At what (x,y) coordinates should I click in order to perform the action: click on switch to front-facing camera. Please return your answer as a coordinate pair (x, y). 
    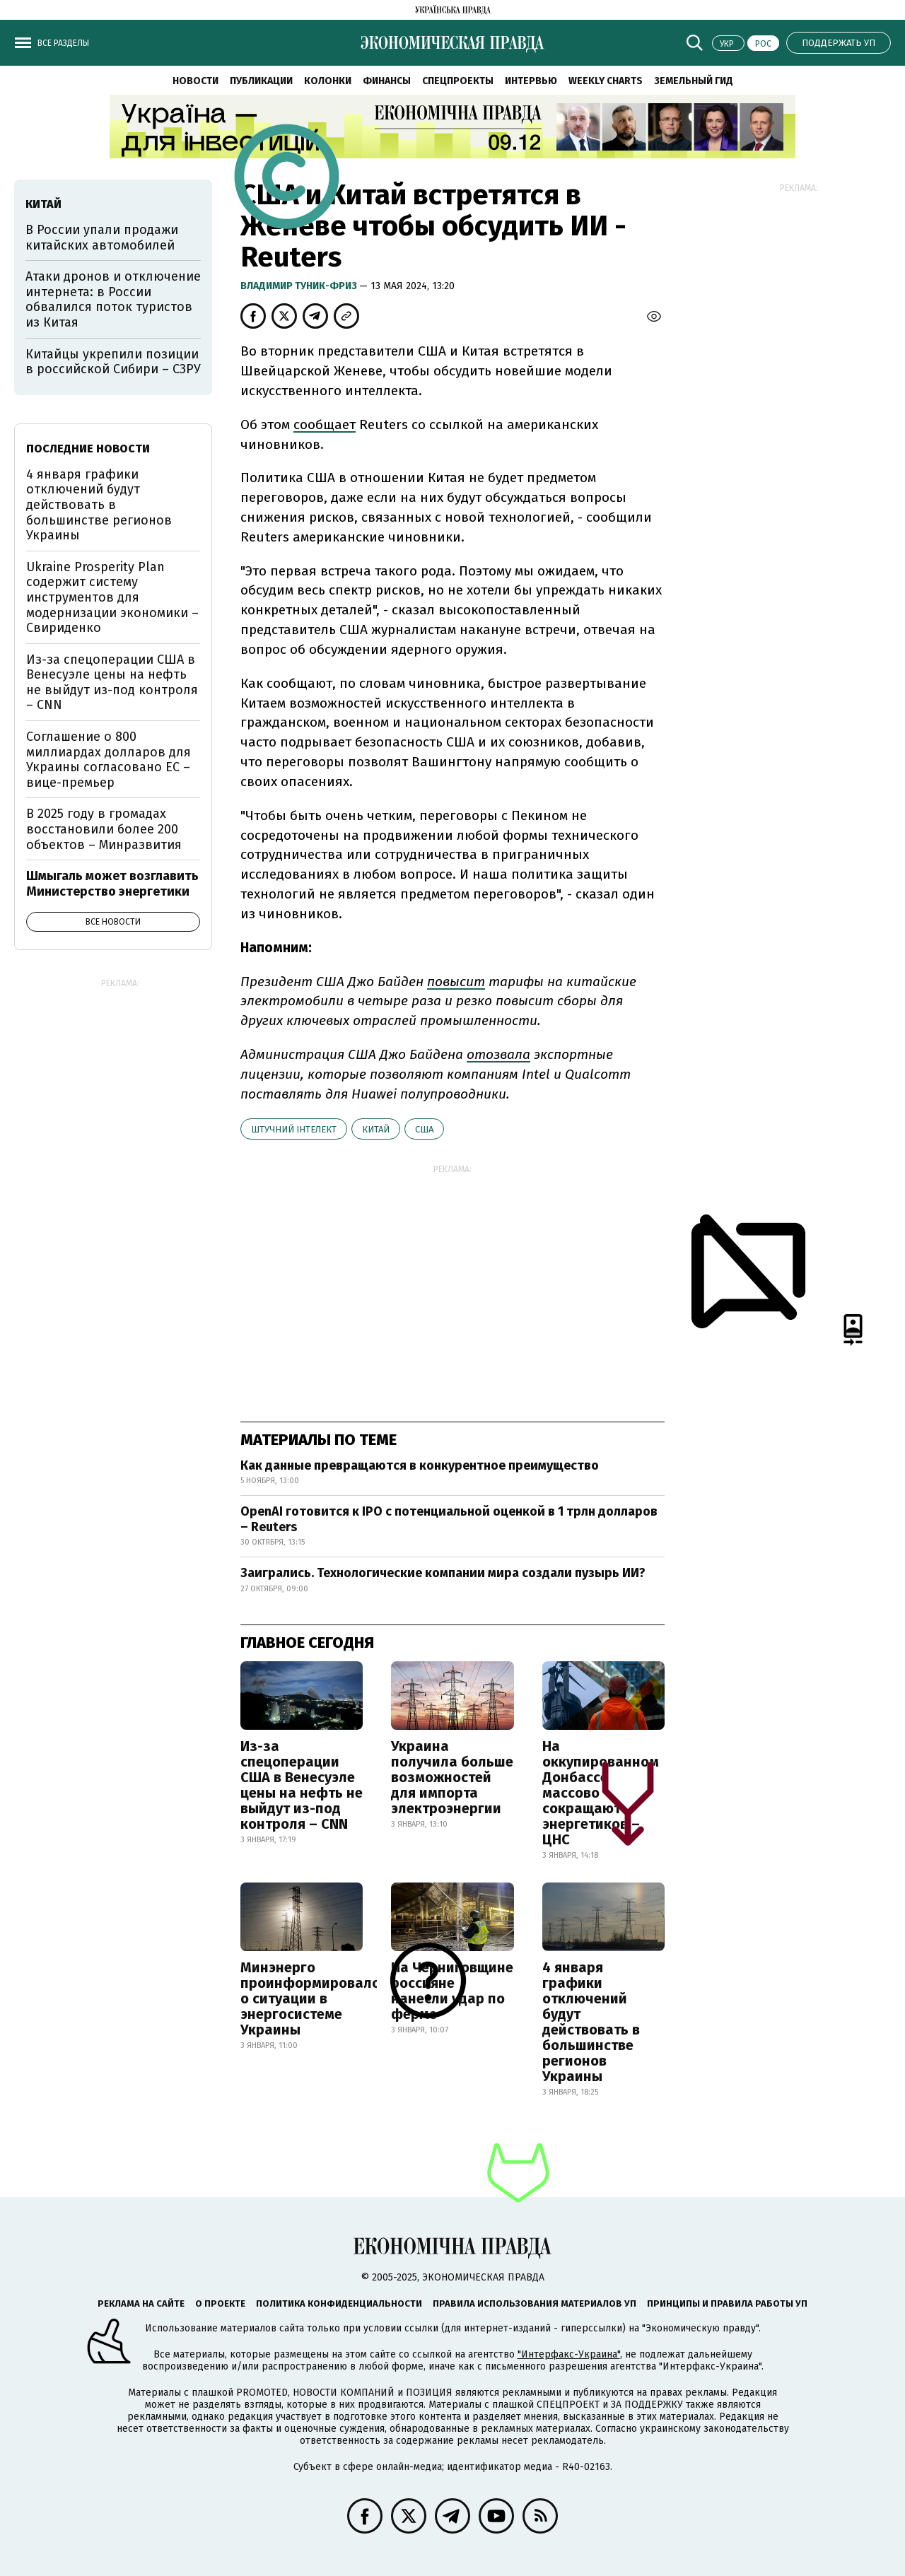
    Looking at the image, I should click on (853, 1330).